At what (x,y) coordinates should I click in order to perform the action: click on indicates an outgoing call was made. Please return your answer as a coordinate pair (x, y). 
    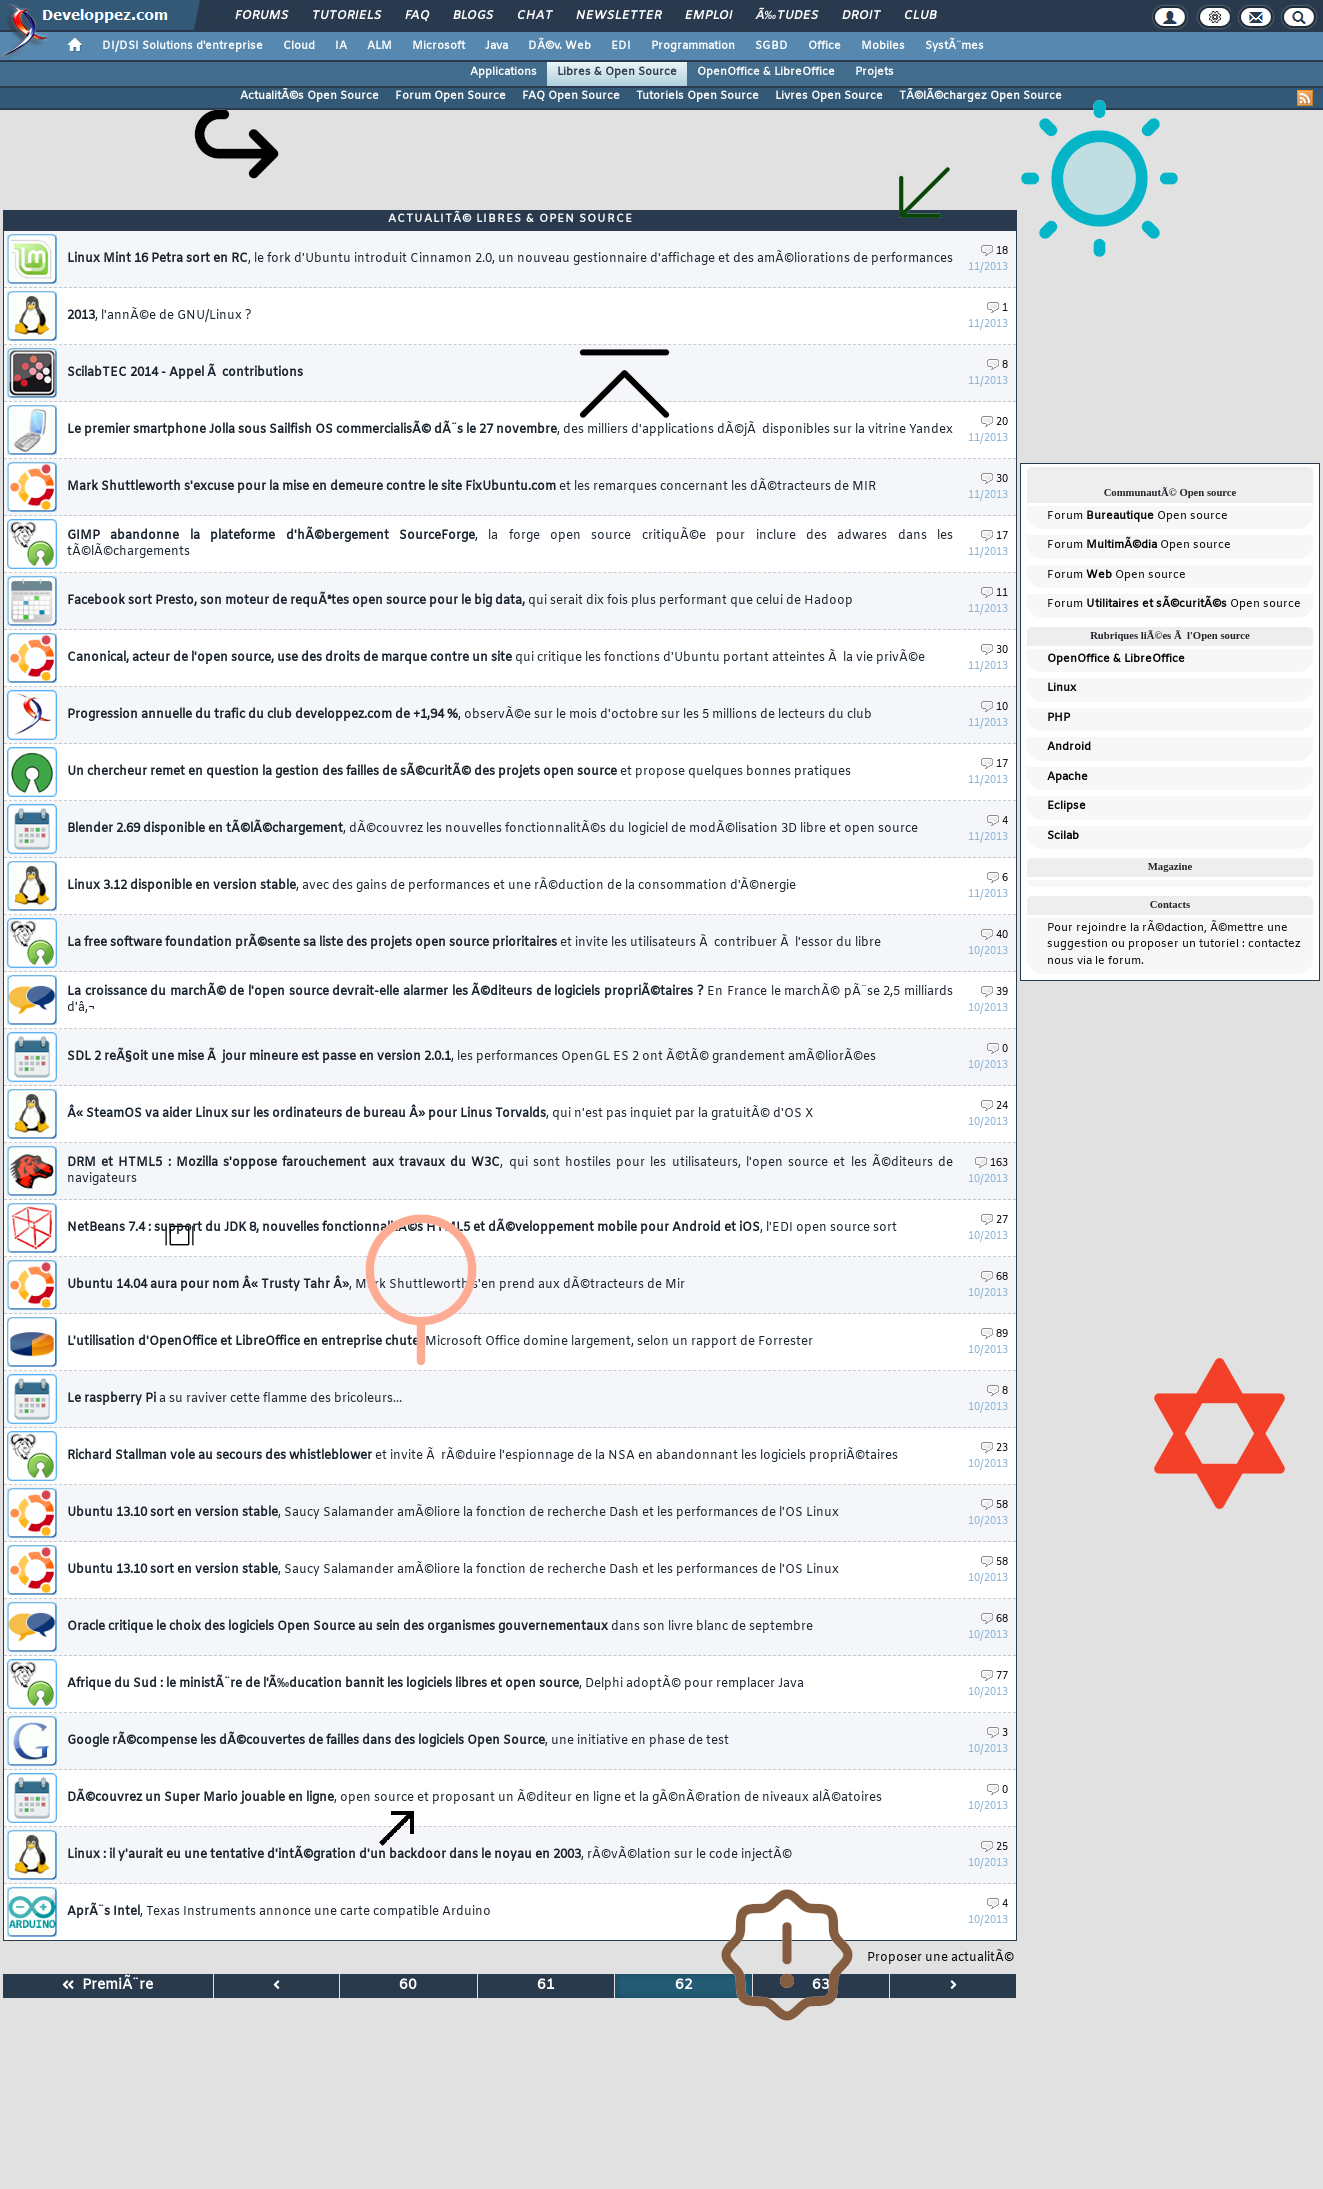
    Looking at the image, I should click on (398, 1827).